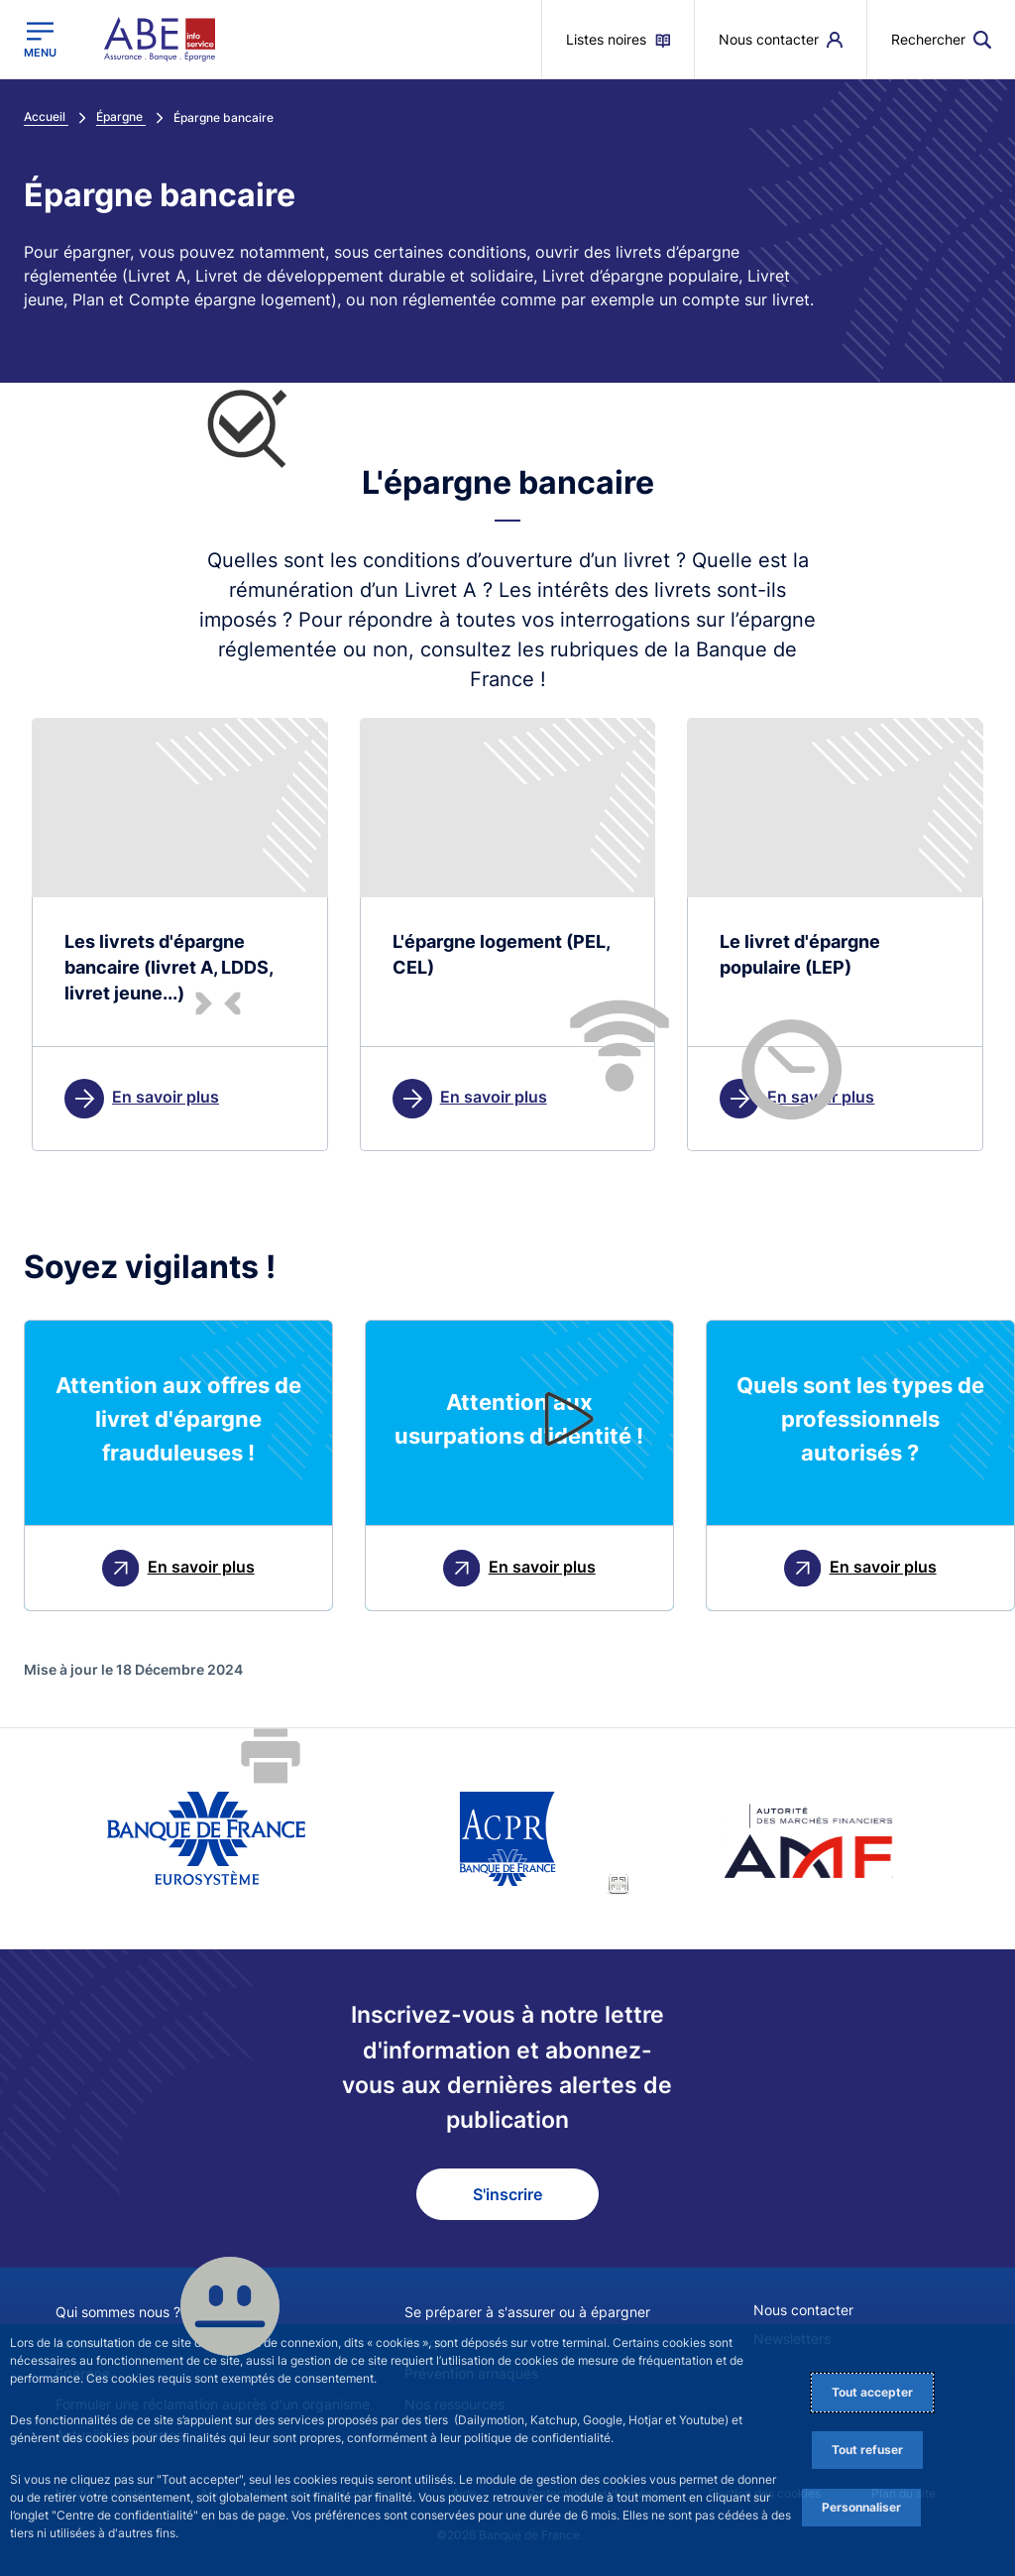 The image size is (1015, 2576). I want to click on fit content to window, so click(619, 1883).